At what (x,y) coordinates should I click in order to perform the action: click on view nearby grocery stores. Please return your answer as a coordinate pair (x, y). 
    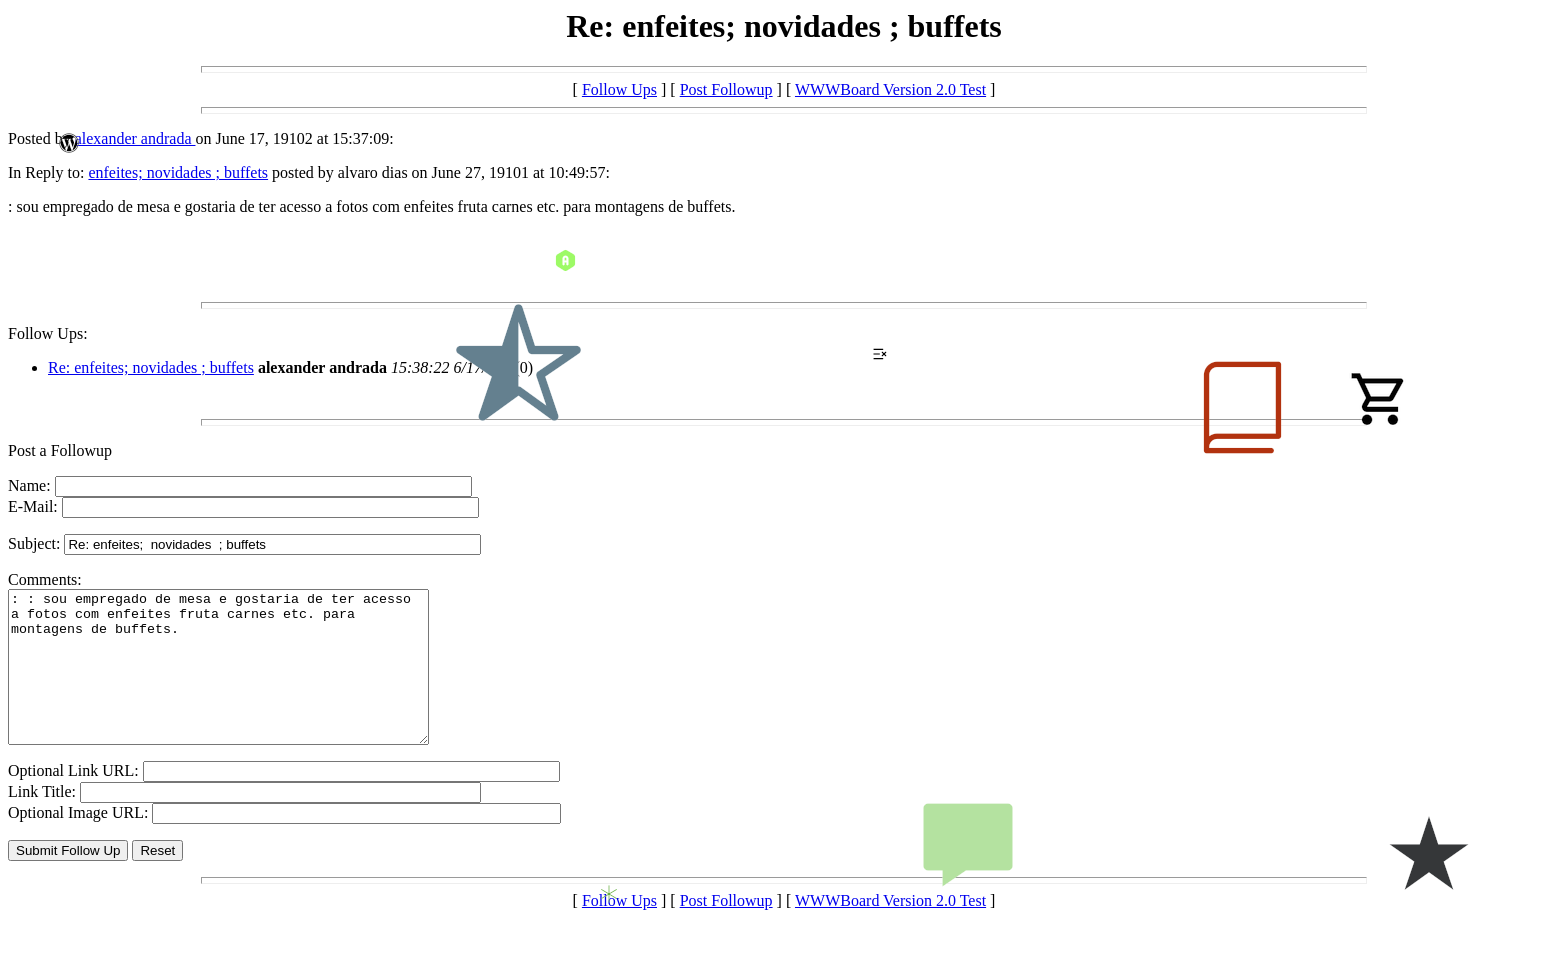
    Looking at the image, I should click on (1380, 399).